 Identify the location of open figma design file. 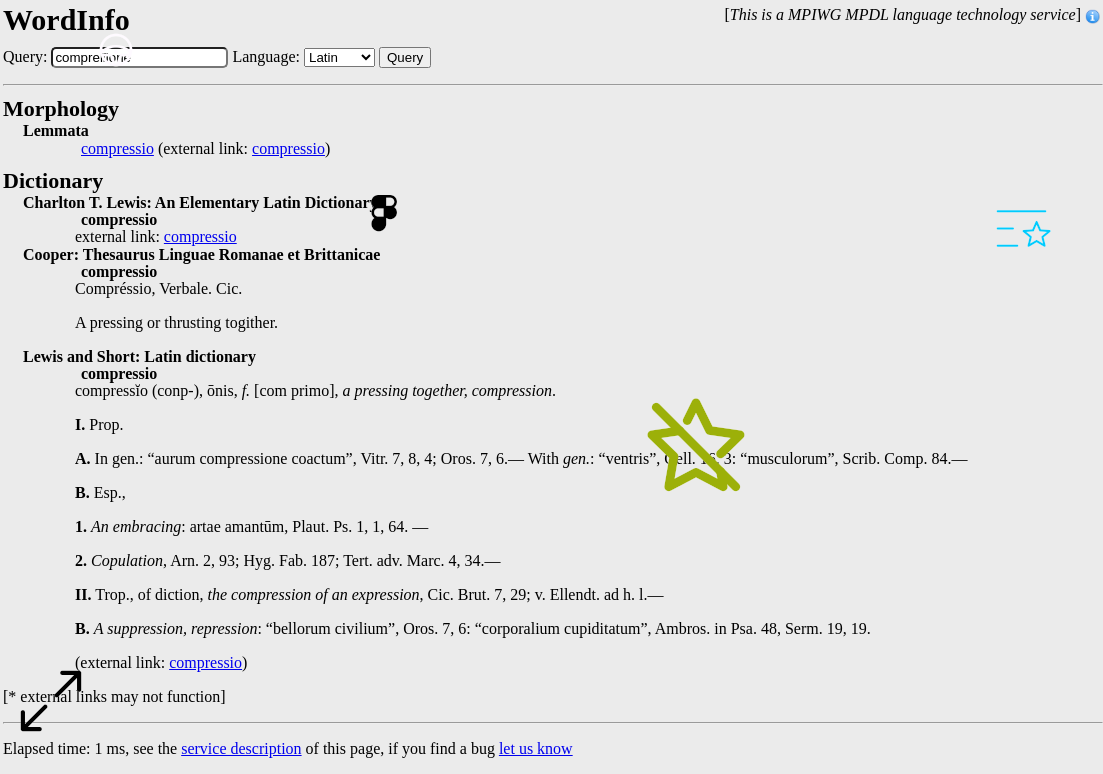
(383, 212).